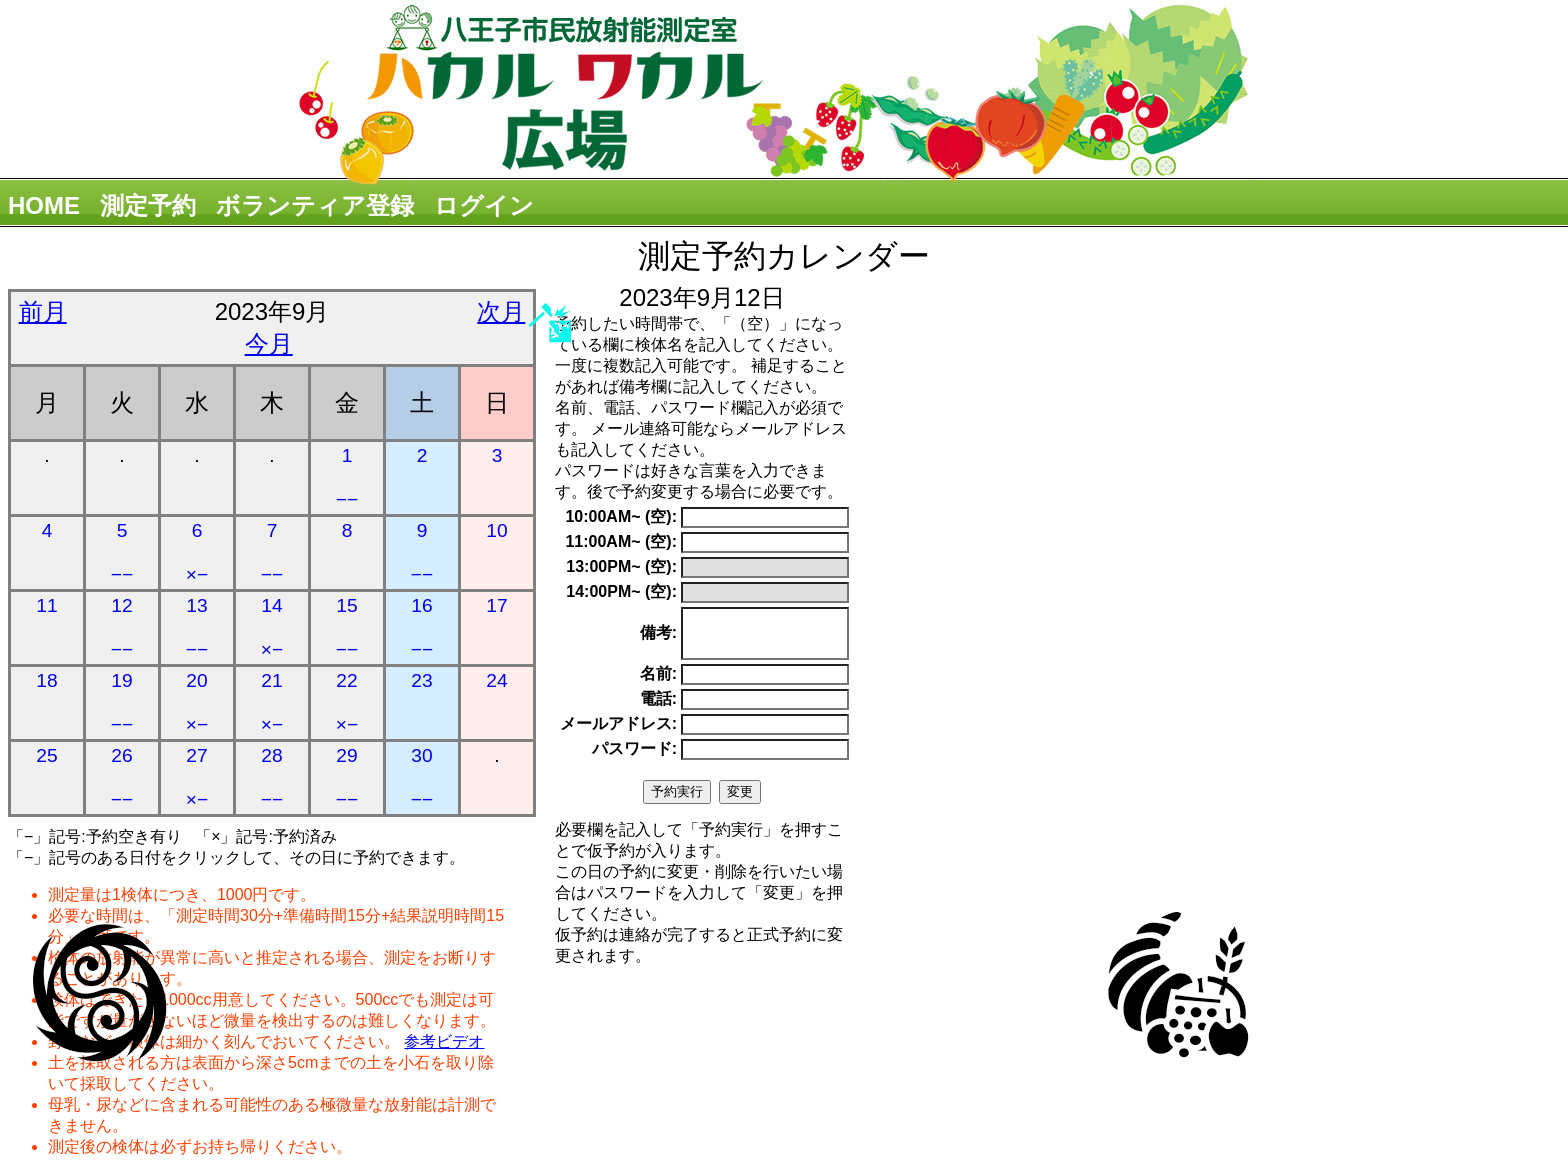  I want to click on indicates harvest or abundance theme, so click(1178, 983).